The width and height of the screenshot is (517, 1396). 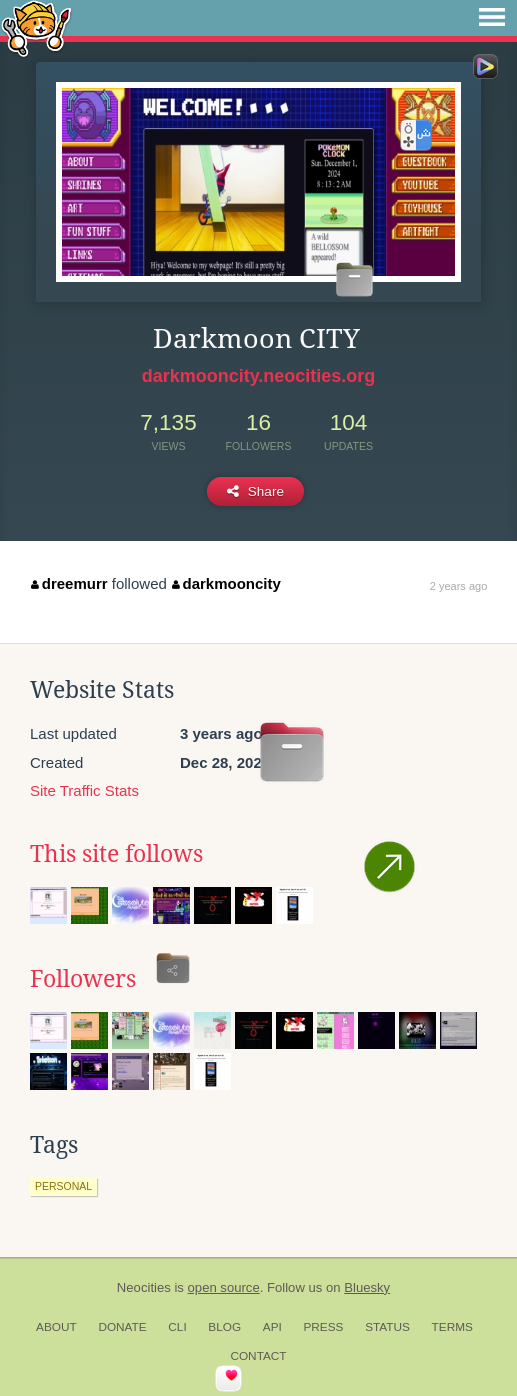 I want to click on indicates a symbolic link or shortcut to another file, so click(x=389, y=866).